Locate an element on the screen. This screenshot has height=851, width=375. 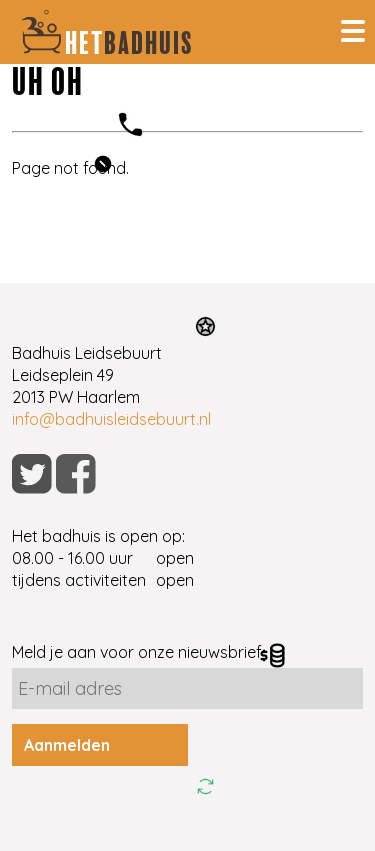
view business plan or financial overview is located at coordinates (272, 655).